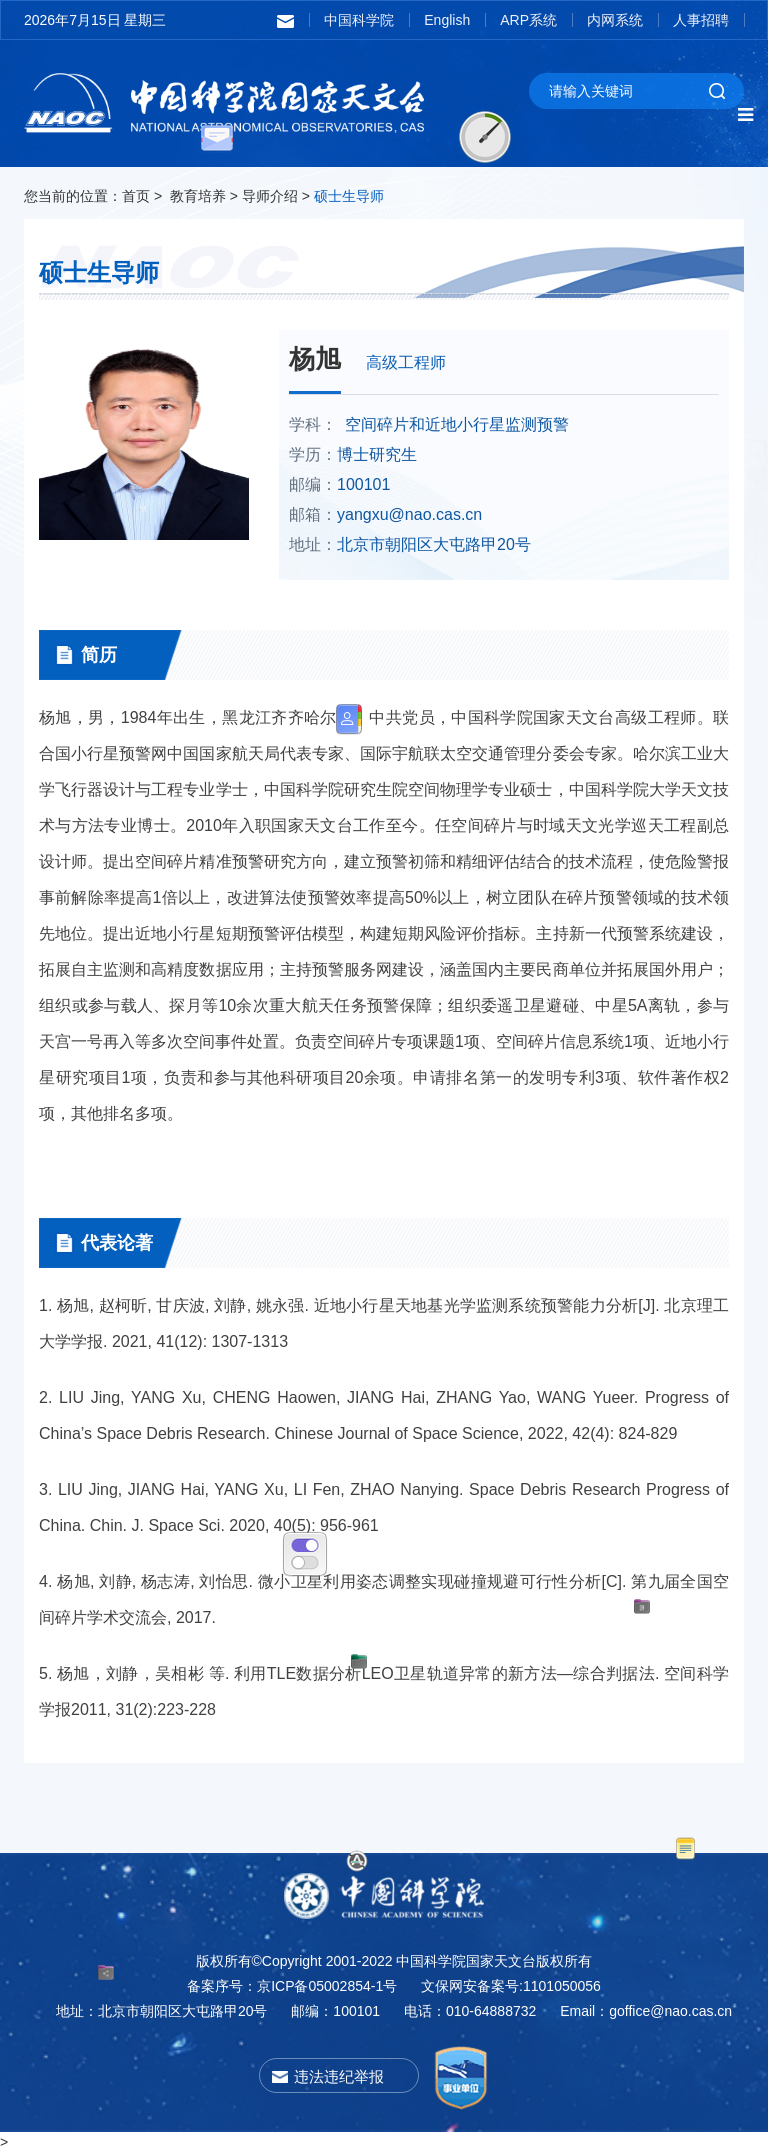 The height and width of the screenshot is (2153, 768). I want to click on open the notes application, so click(685, 1848).